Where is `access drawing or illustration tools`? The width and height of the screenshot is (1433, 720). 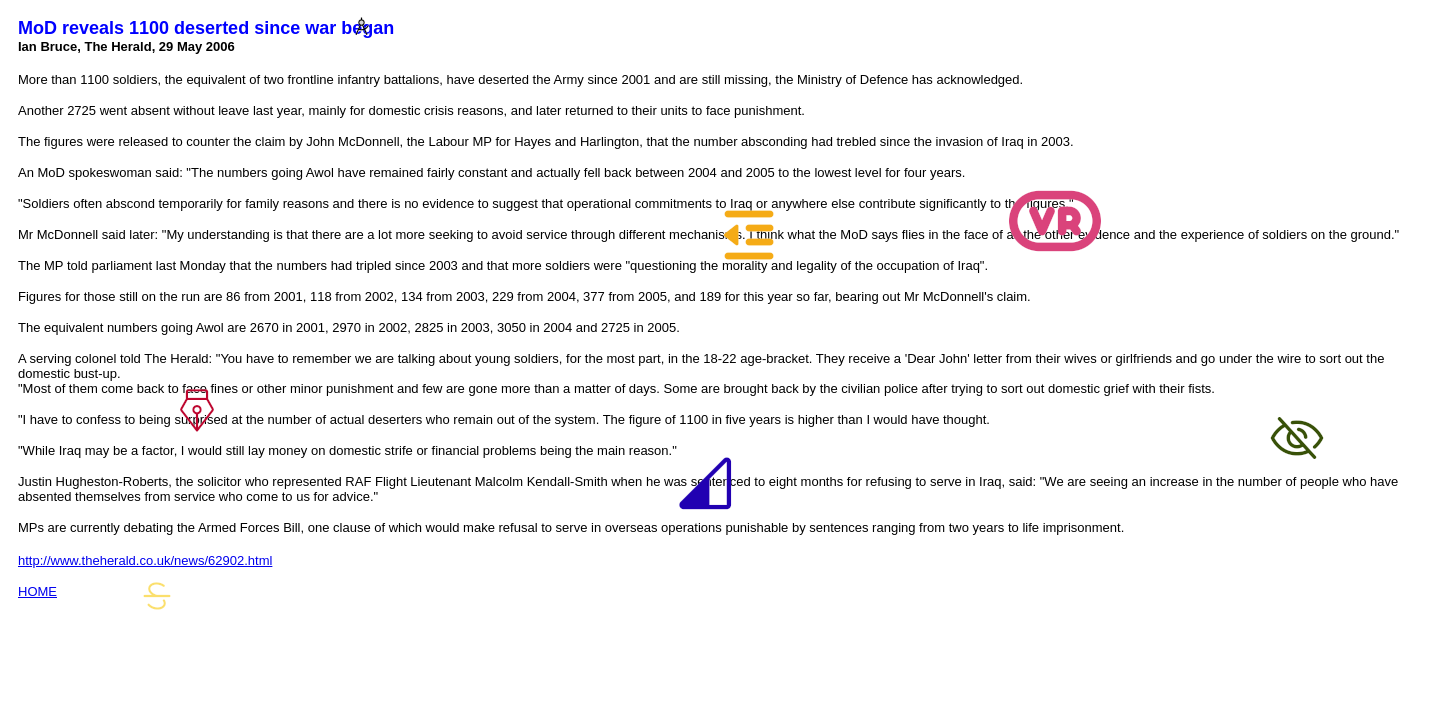
access drawing or illustration tools is located at coordinates (197, 409).